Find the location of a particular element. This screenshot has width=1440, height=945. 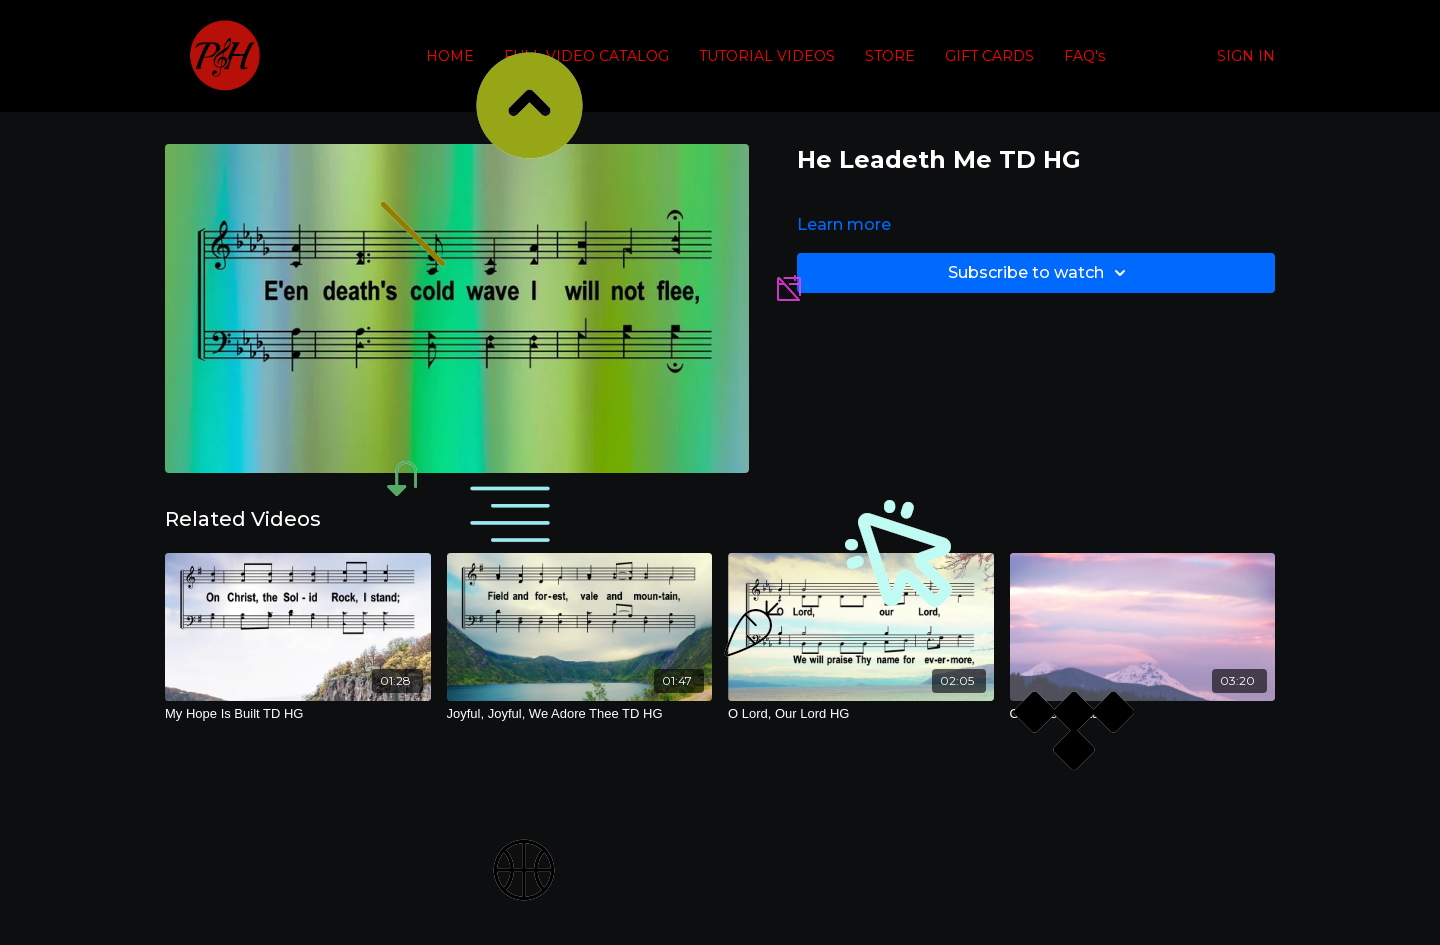

scroll to top of page is located at coordinates (529, 105).